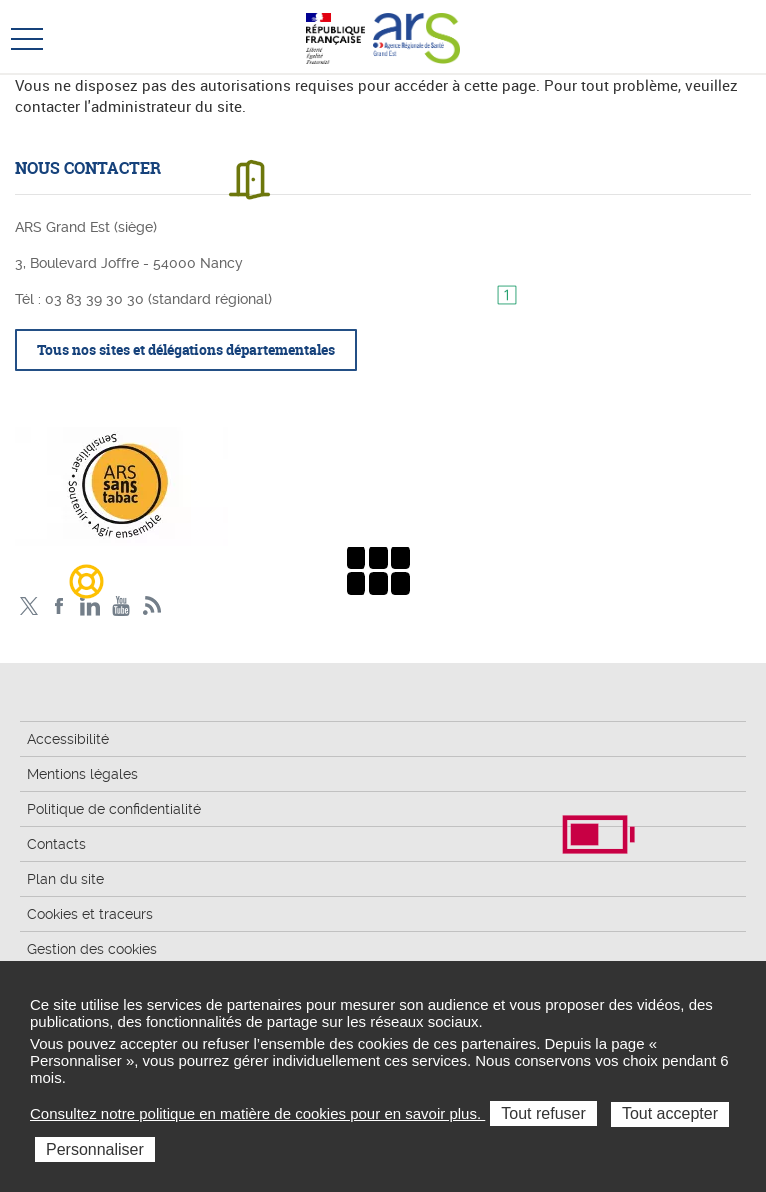  What do you see at coordinates (376, 572) in the screenshot?
I see `switch to grid view` at bounding box center [376, 572].